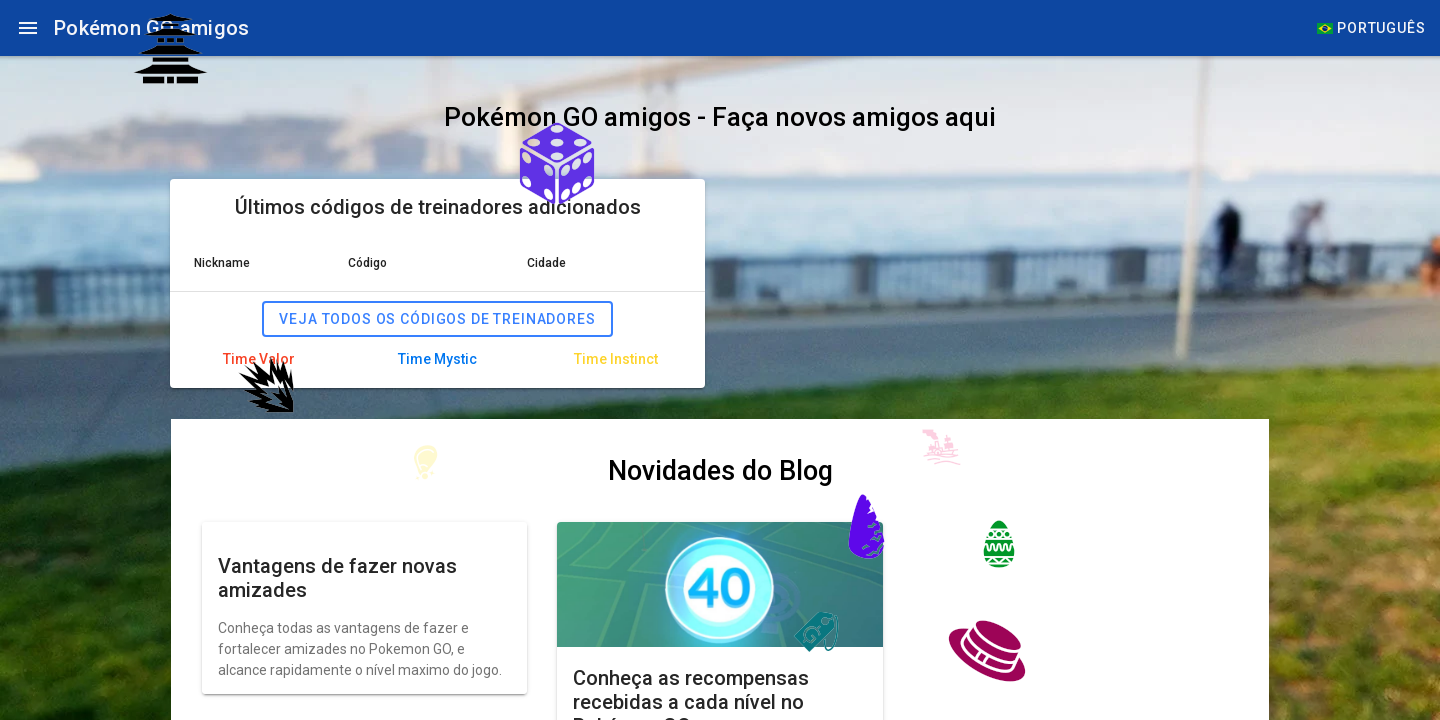 This screenshot has height=720, width=1440. Describe the element at coordinates (557, 164) in the screenshot. I see `roll the dice or take a chance` at that location.